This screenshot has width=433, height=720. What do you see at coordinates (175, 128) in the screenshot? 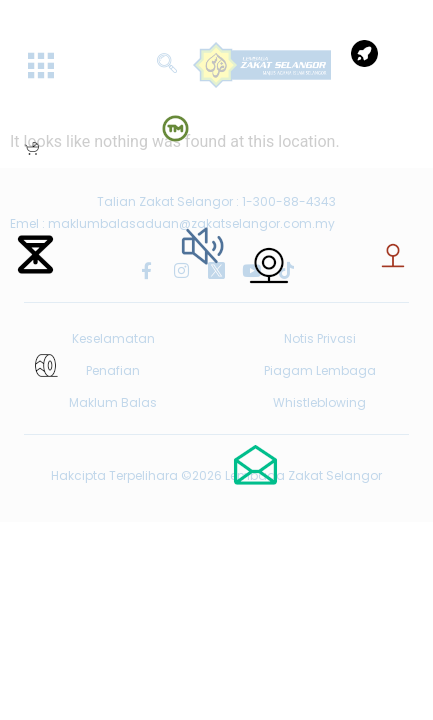
I see `indicates trademarked content or branding` at bounding box center [175, 128].